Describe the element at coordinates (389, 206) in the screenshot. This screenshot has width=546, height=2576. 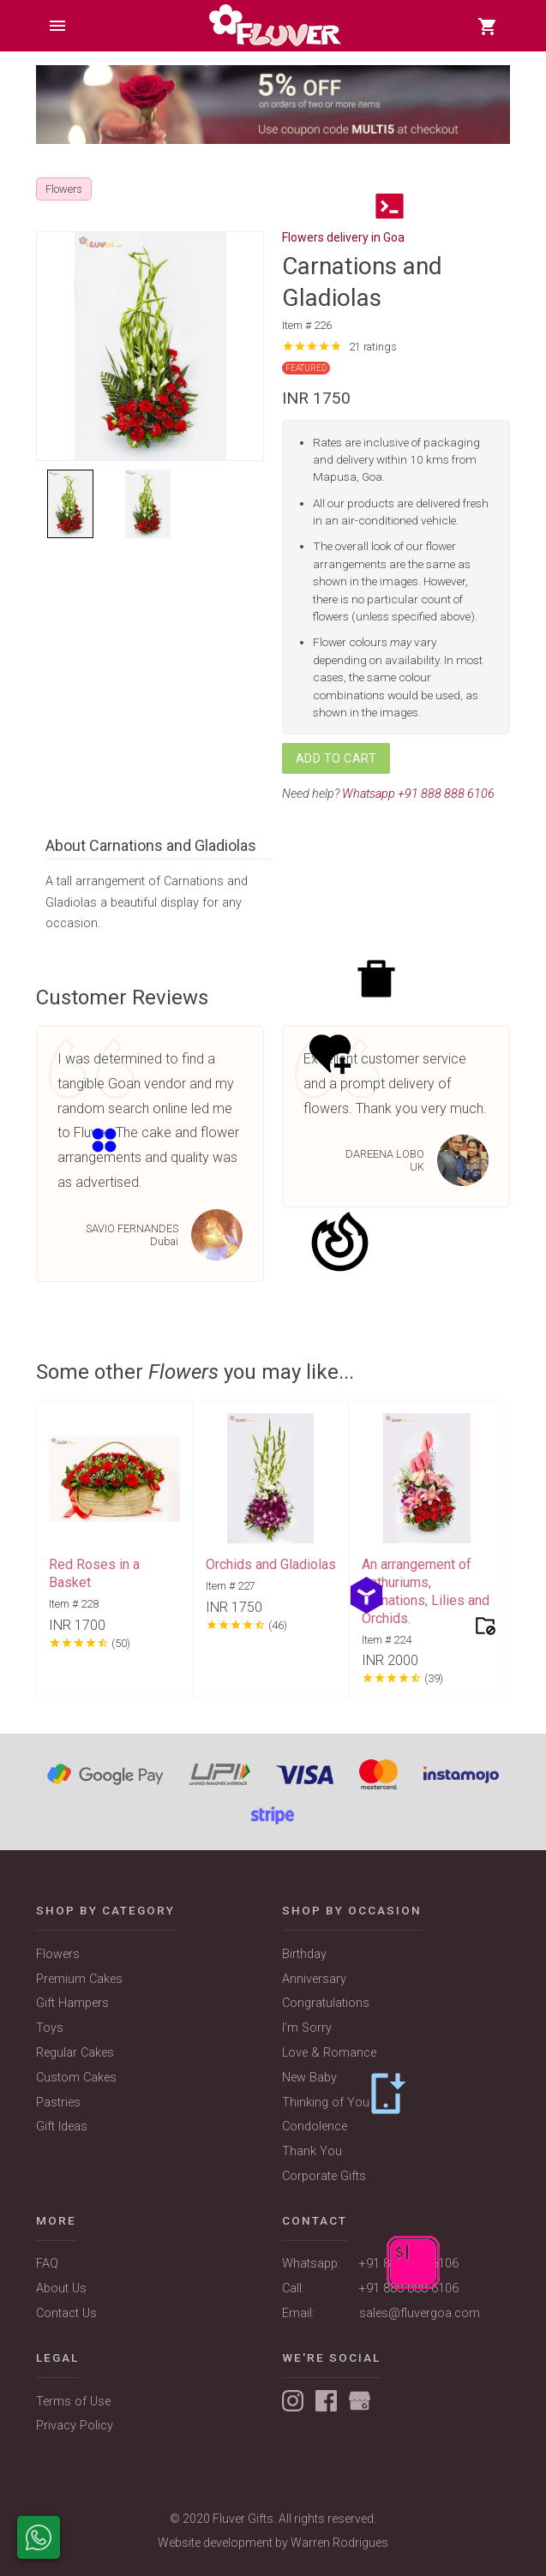
I see `open terminal or command line interface` at that location.